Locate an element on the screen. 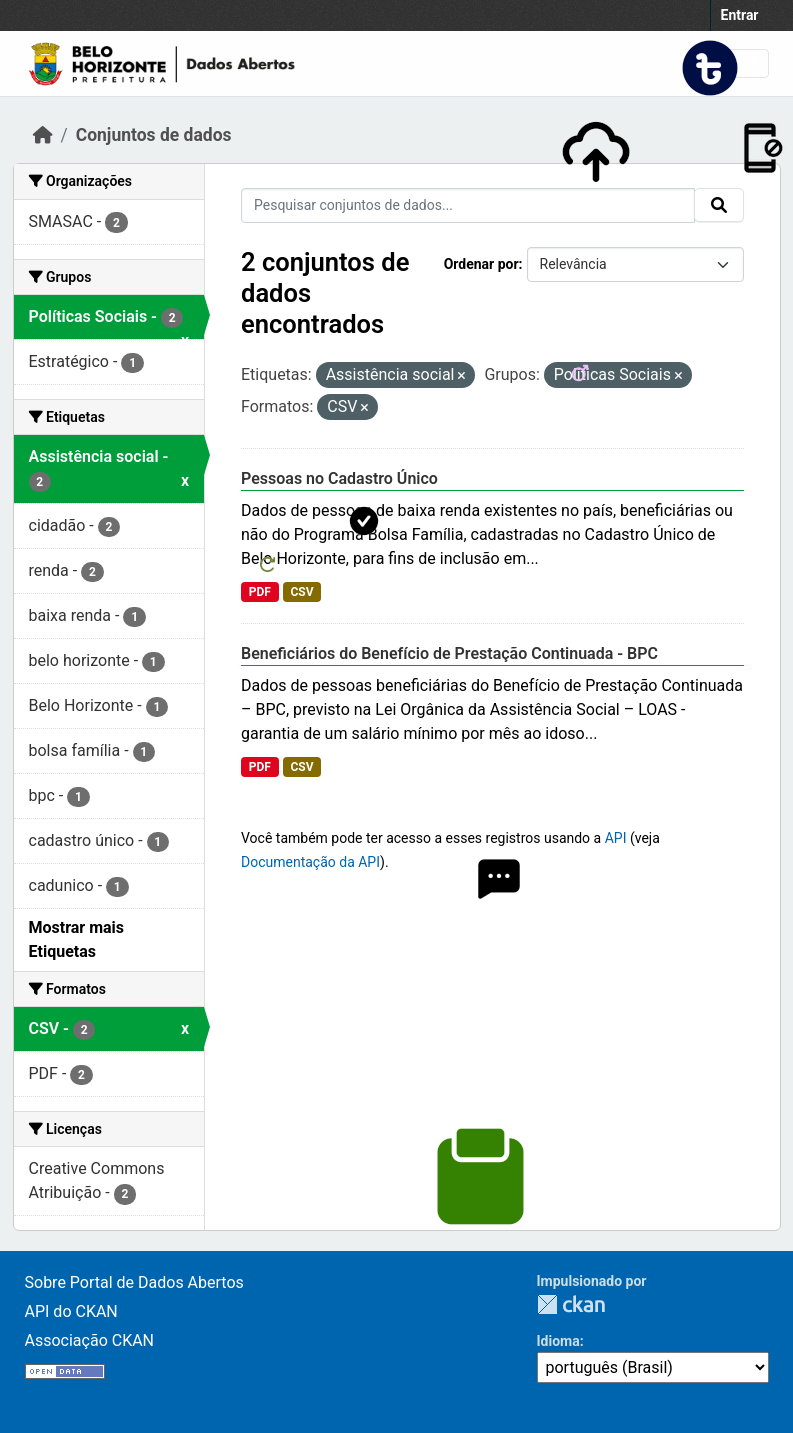 The image size is (793, 1433). copy to clipboard is located at coordinates (480, 1176).